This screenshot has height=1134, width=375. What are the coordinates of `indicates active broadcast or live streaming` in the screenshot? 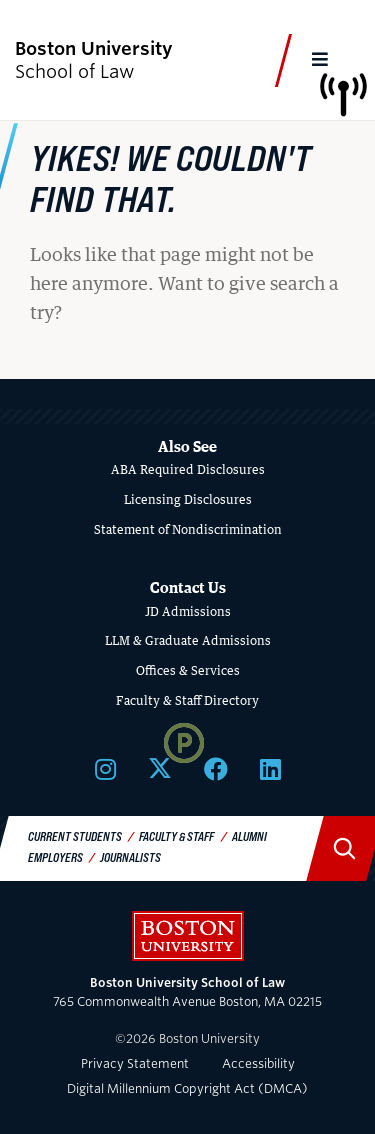 It's located at (343, 94).